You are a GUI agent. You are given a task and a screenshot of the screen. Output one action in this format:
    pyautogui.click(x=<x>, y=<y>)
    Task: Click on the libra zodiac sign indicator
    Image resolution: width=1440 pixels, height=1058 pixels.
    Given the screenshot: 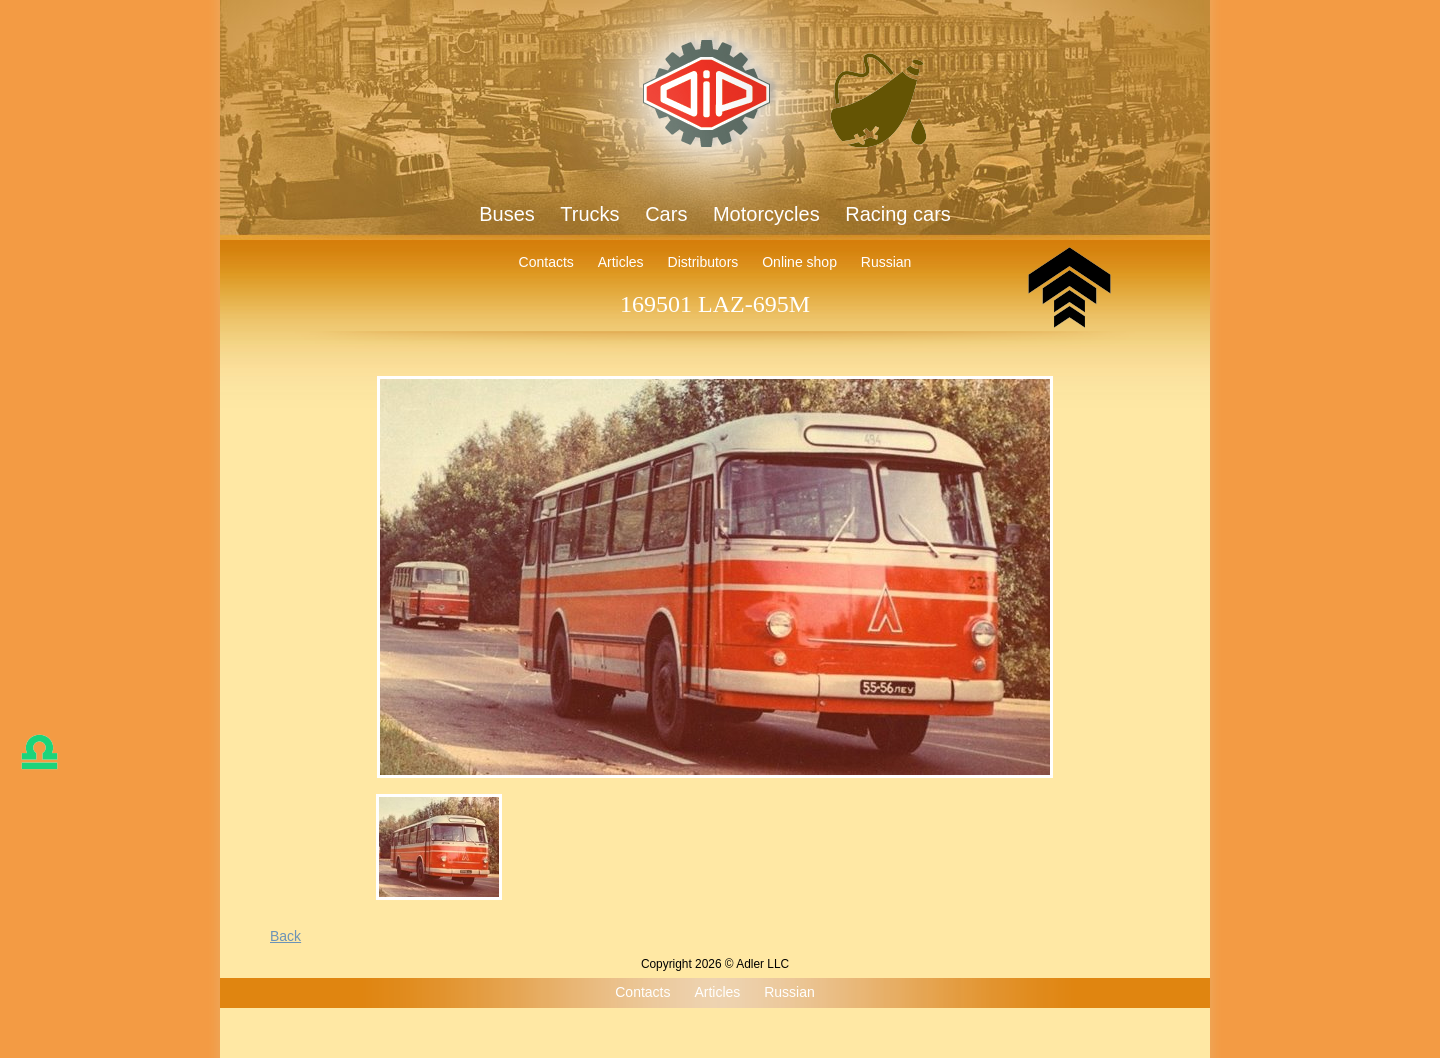 What is the action you would take?
    pyautogui.click(x=39, y=752)
    